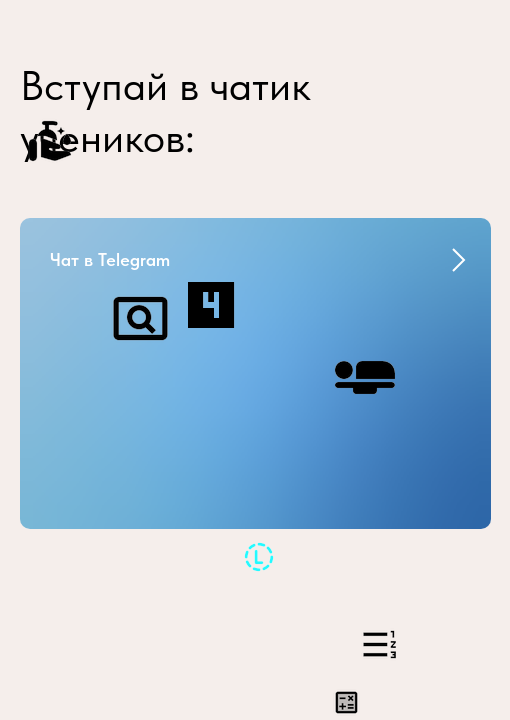  I want to click on search within the current page or document, so click(140, 318).